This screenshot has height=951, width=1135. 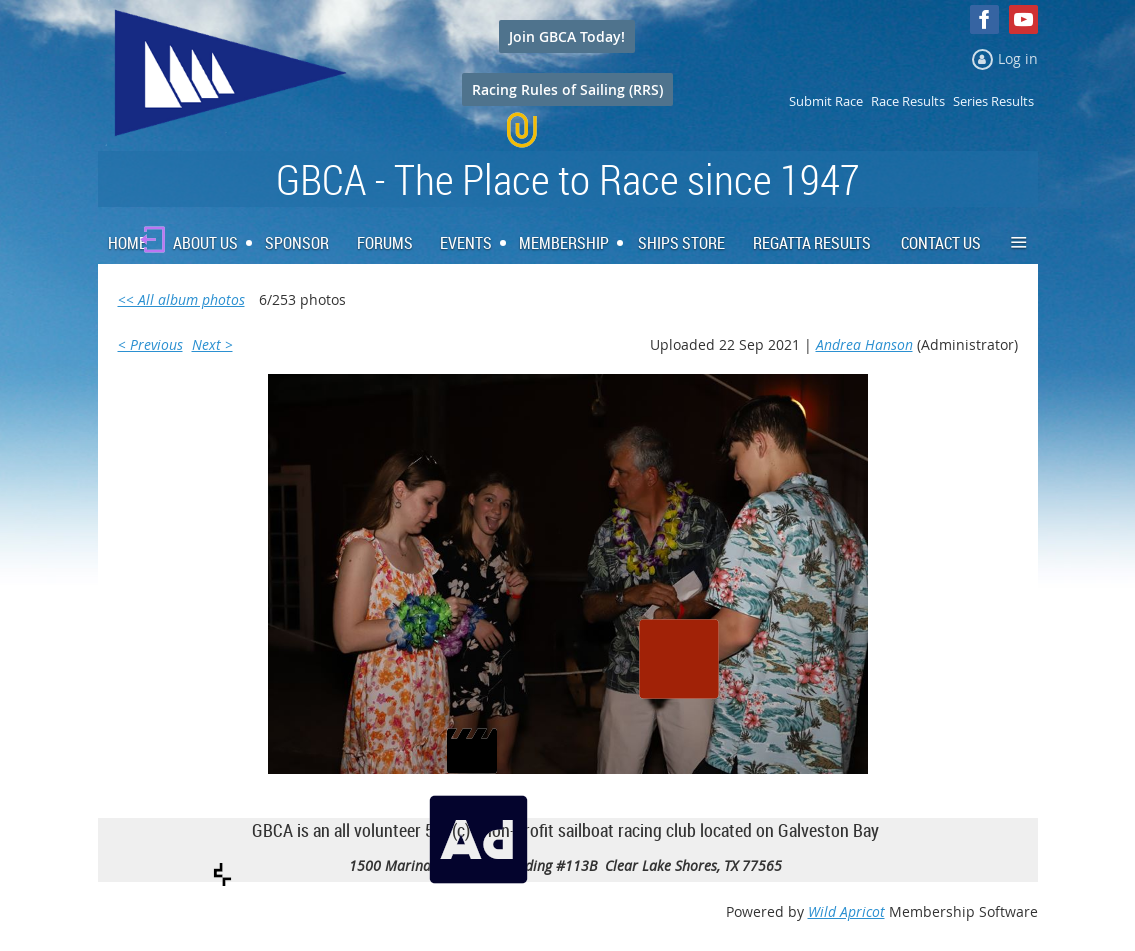 What do you see at coordinates (472, 751) in the screenshot?
I see `access video or movie content` at bounding box center [472, 751].